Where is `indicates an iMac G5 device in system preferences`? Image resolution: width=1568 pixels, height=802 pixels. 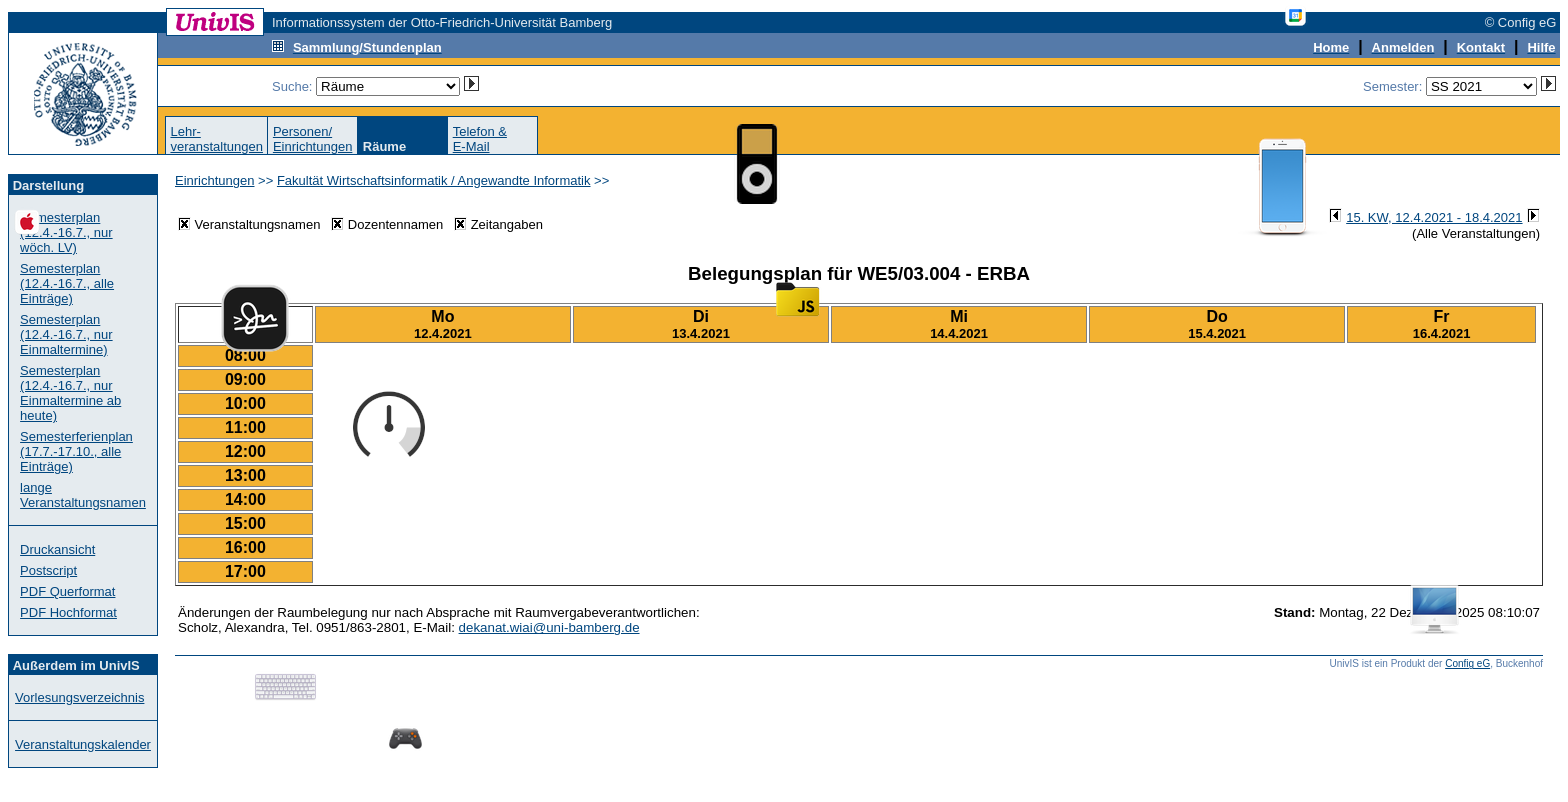
indicates an iMac G5 device in system preferences is located at coordinates (1434, 606).